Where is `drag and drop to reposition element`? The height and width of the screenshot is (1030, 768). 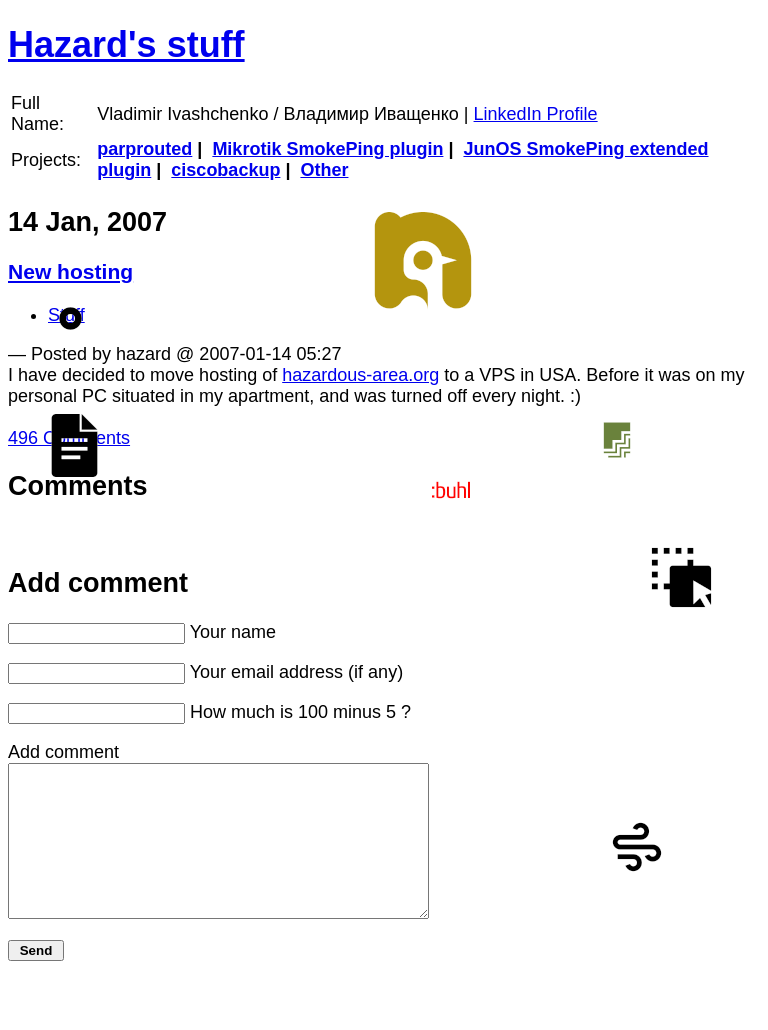
drag and drop to reposition element is located at coordinates (681, 577).